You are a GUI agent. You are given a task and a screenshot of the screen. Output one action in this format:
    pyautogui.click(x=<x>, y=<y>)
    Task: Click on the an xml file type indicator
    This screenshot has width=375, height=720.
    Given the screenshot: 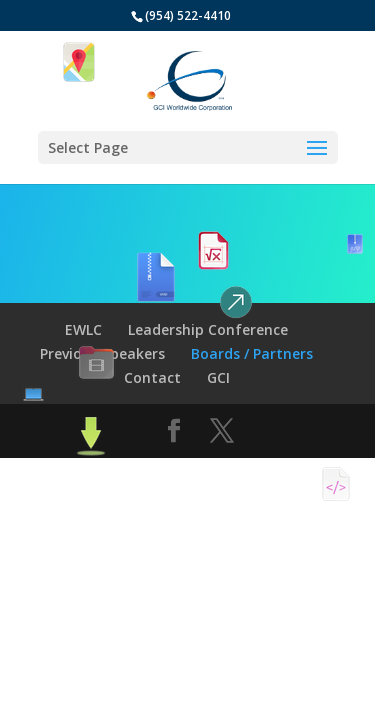 What is the action you would take?
    pyautogui.click(x=336, y=484)
    